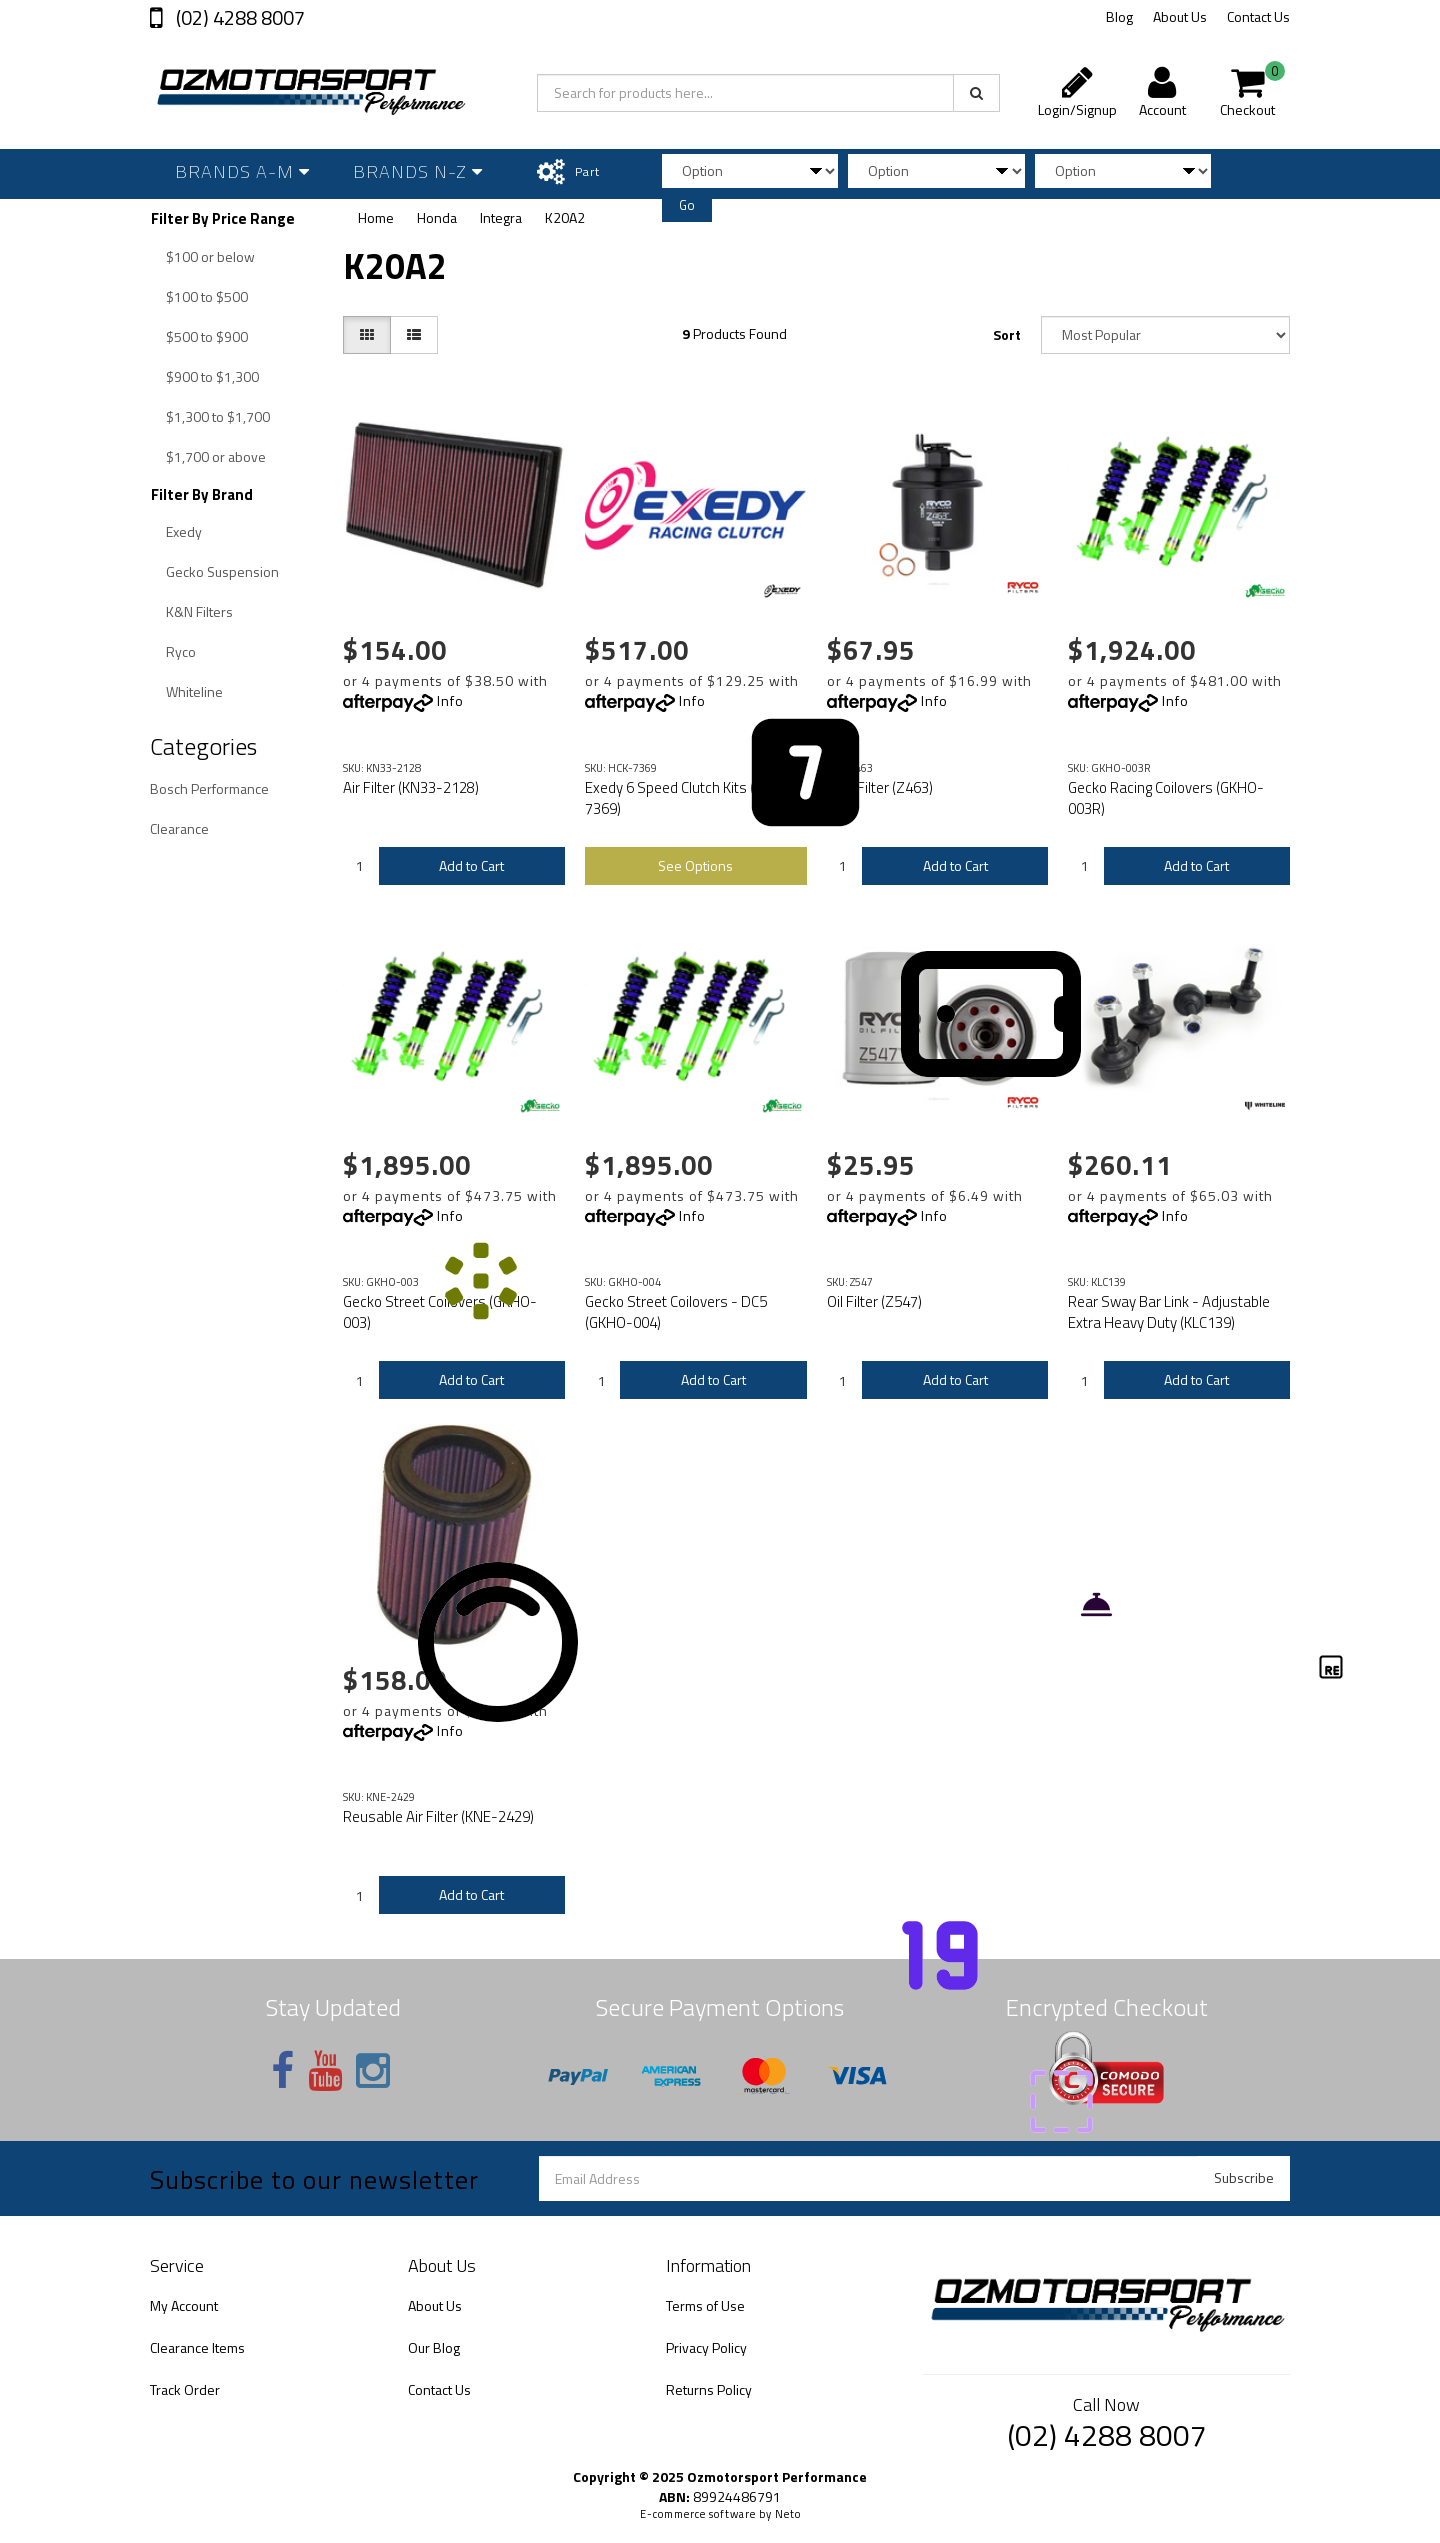 The width and height of the screenshot is (1440, 2543). Describe the element at coordinates (498, 1642) in the screenshot. I see `apply inner shadow effect to top edge` at that location.